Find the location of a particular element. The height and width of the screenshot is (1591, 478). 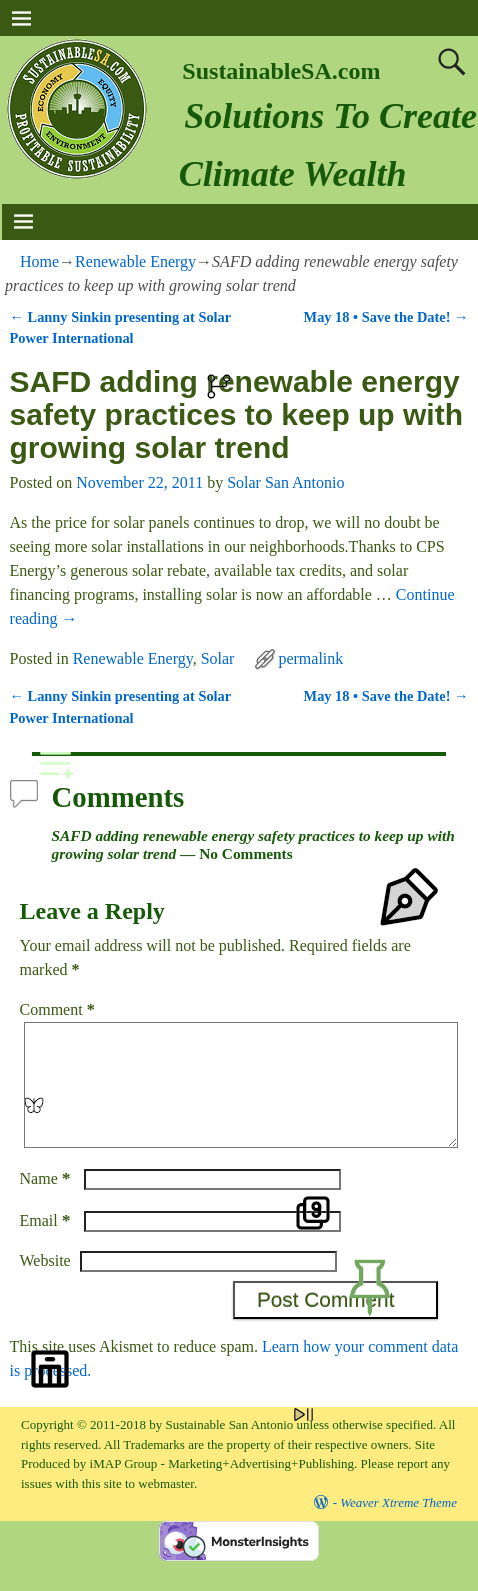

view repository branches is located at coordinates (217, 386).